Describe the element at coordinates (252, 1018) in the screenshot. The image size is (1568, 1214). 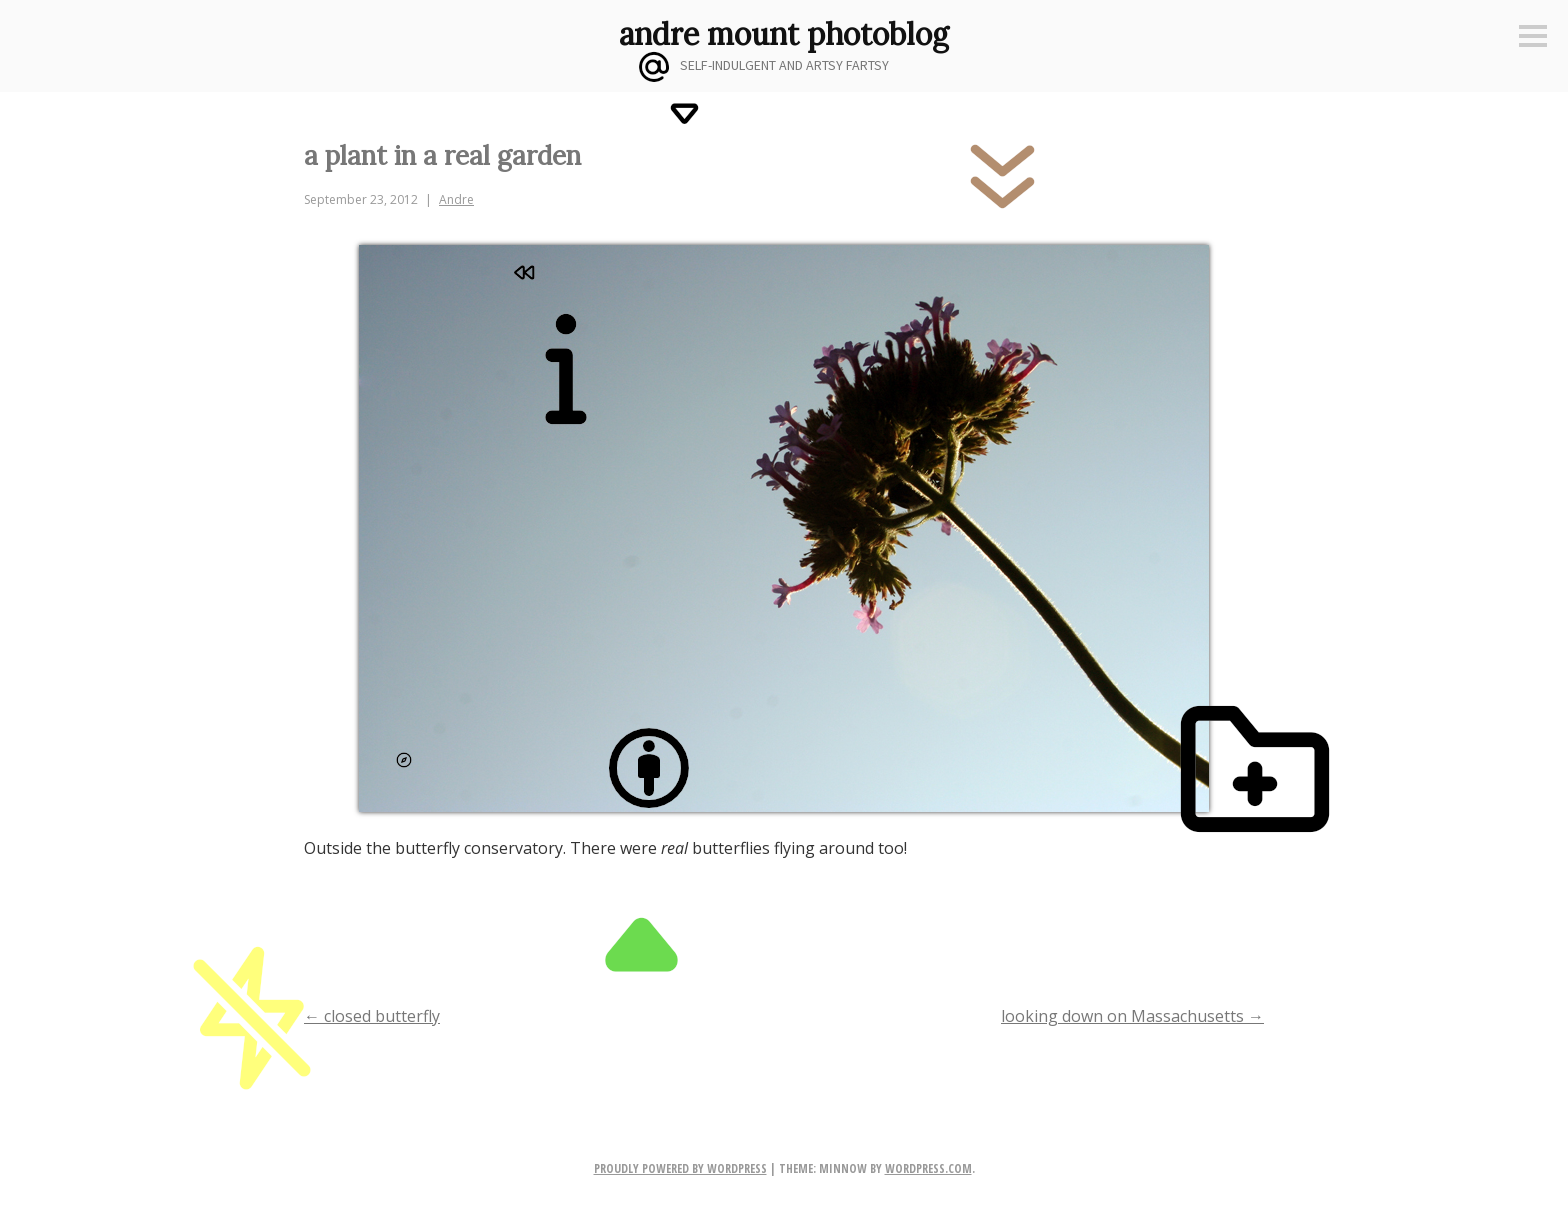
I see `disable camera flash` at that location.